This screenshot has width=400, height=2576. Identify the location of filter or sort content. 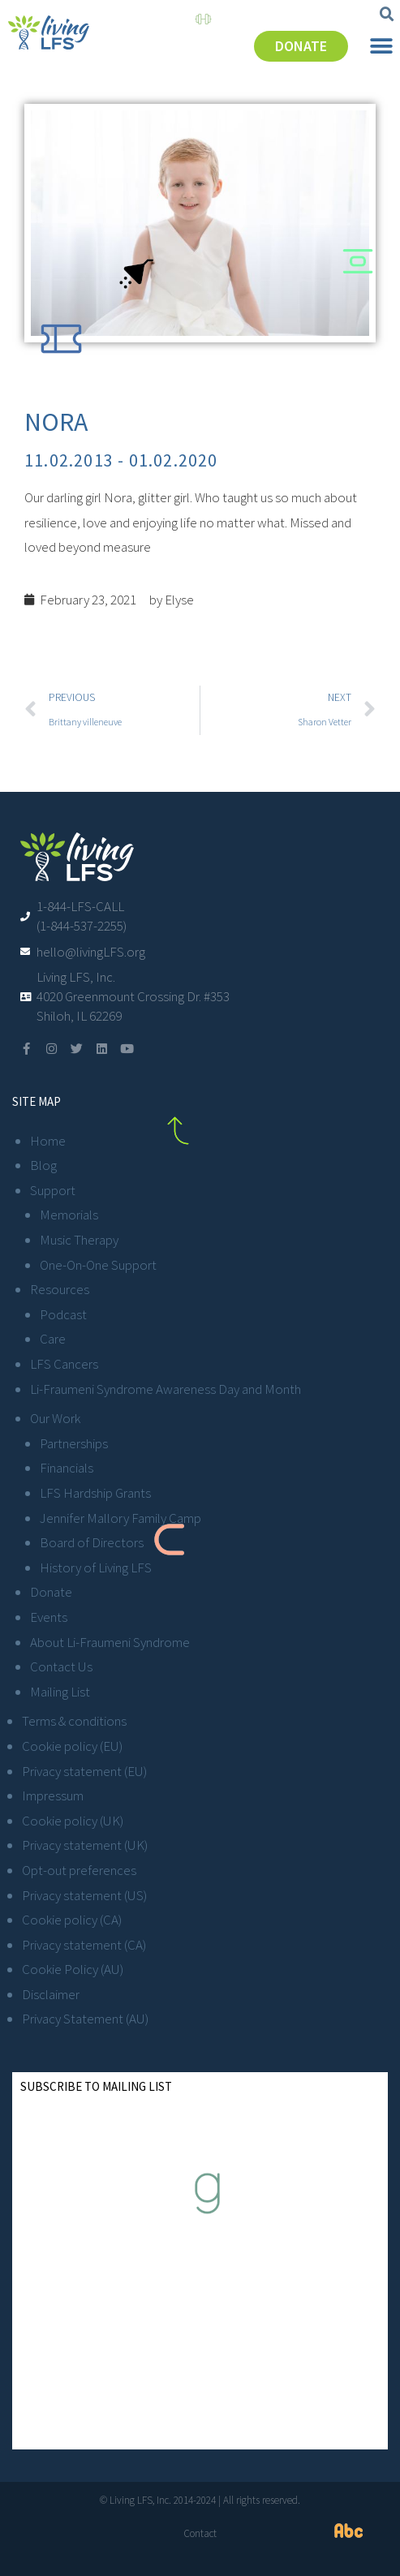
(135, 272).